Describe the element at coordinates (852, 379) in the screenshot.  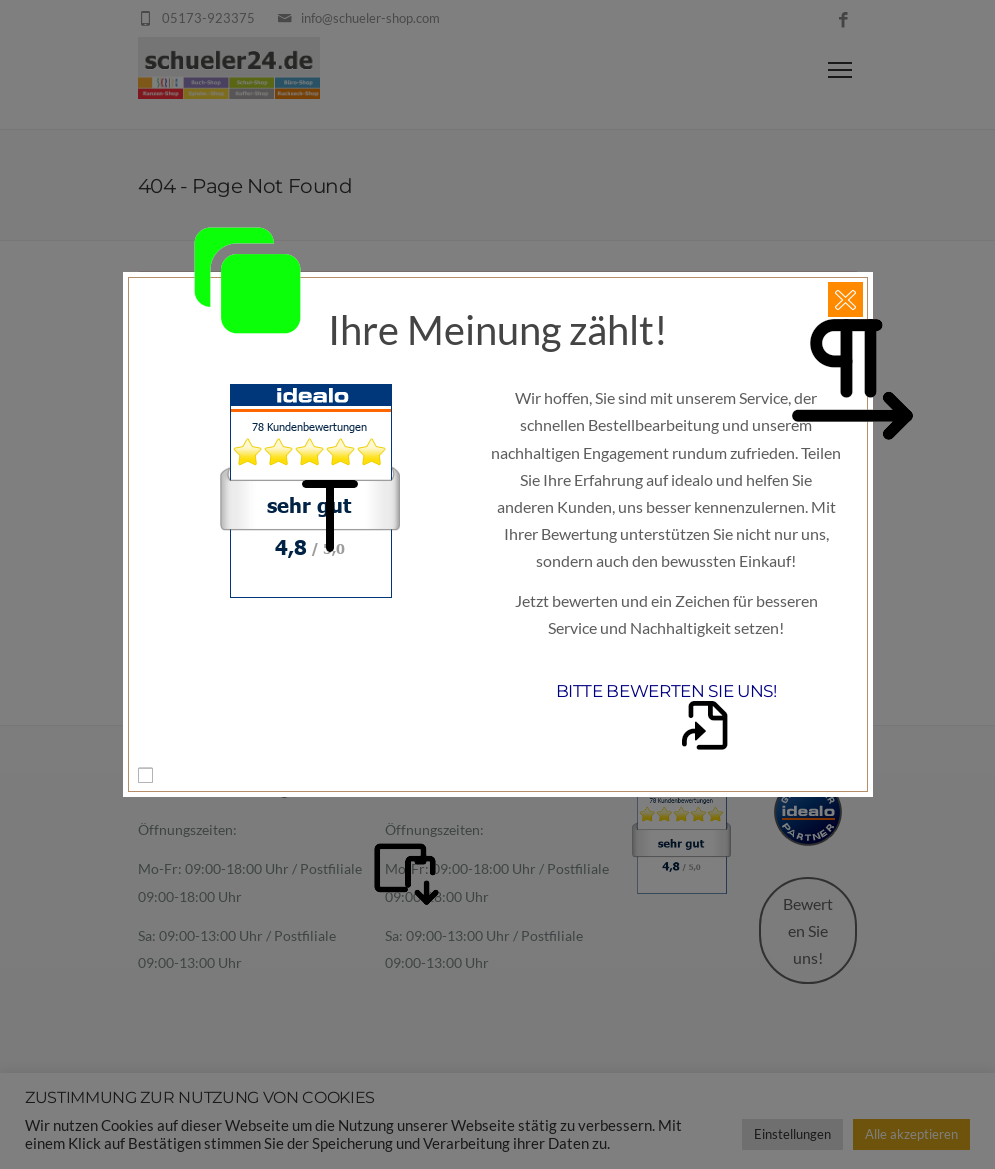
I see `move paragraph to the right` at that location.